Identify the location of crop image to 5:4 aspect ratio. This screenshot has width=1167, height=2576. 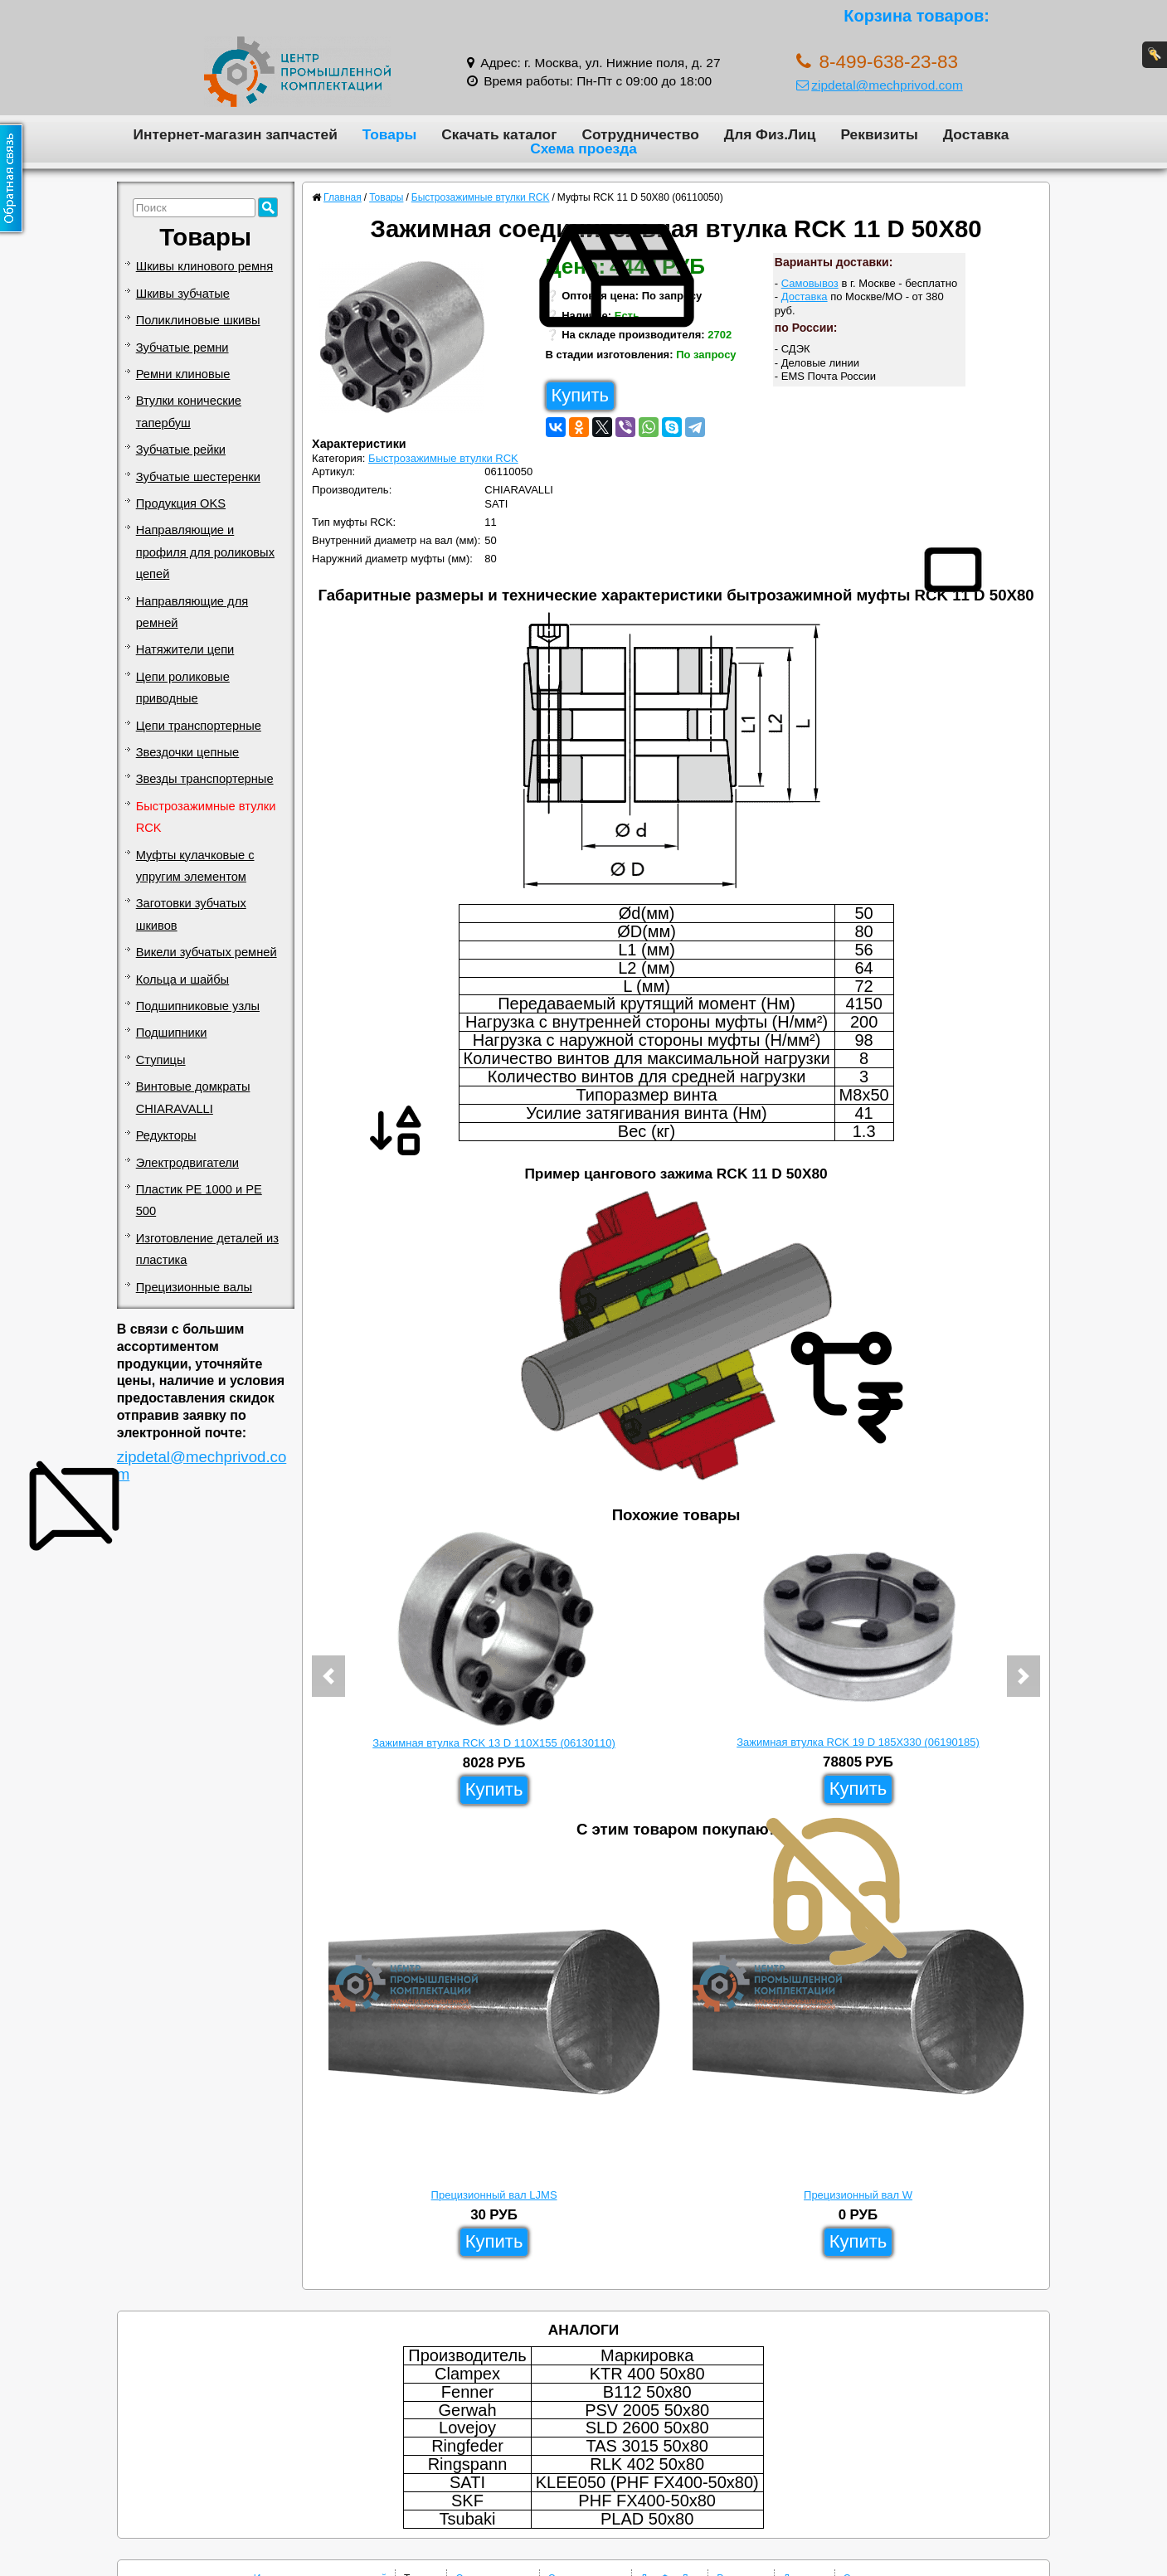
(953, 570).